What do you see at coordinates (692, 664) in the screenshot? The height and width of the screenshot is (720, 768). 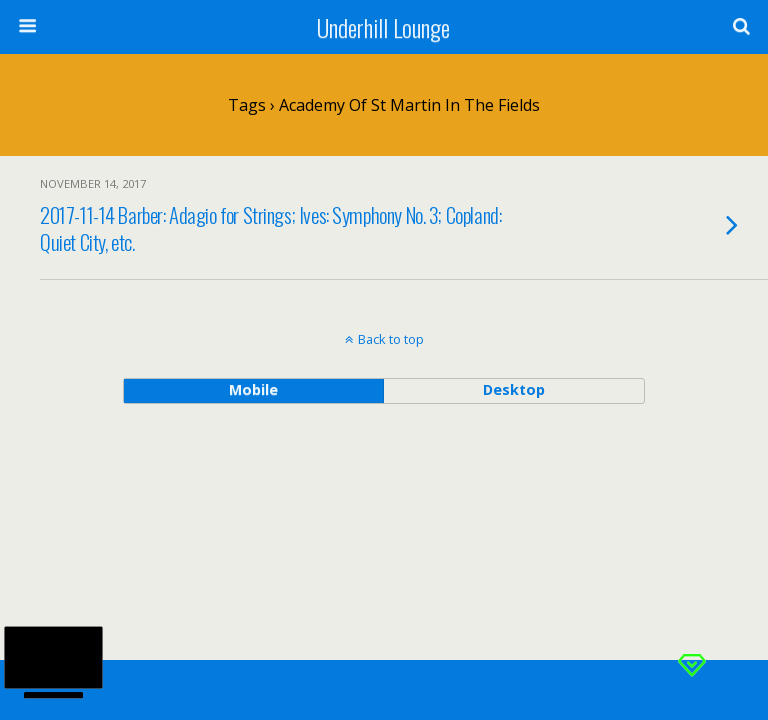 I see `open my oppo account or services` at bounding box center [692, 664].